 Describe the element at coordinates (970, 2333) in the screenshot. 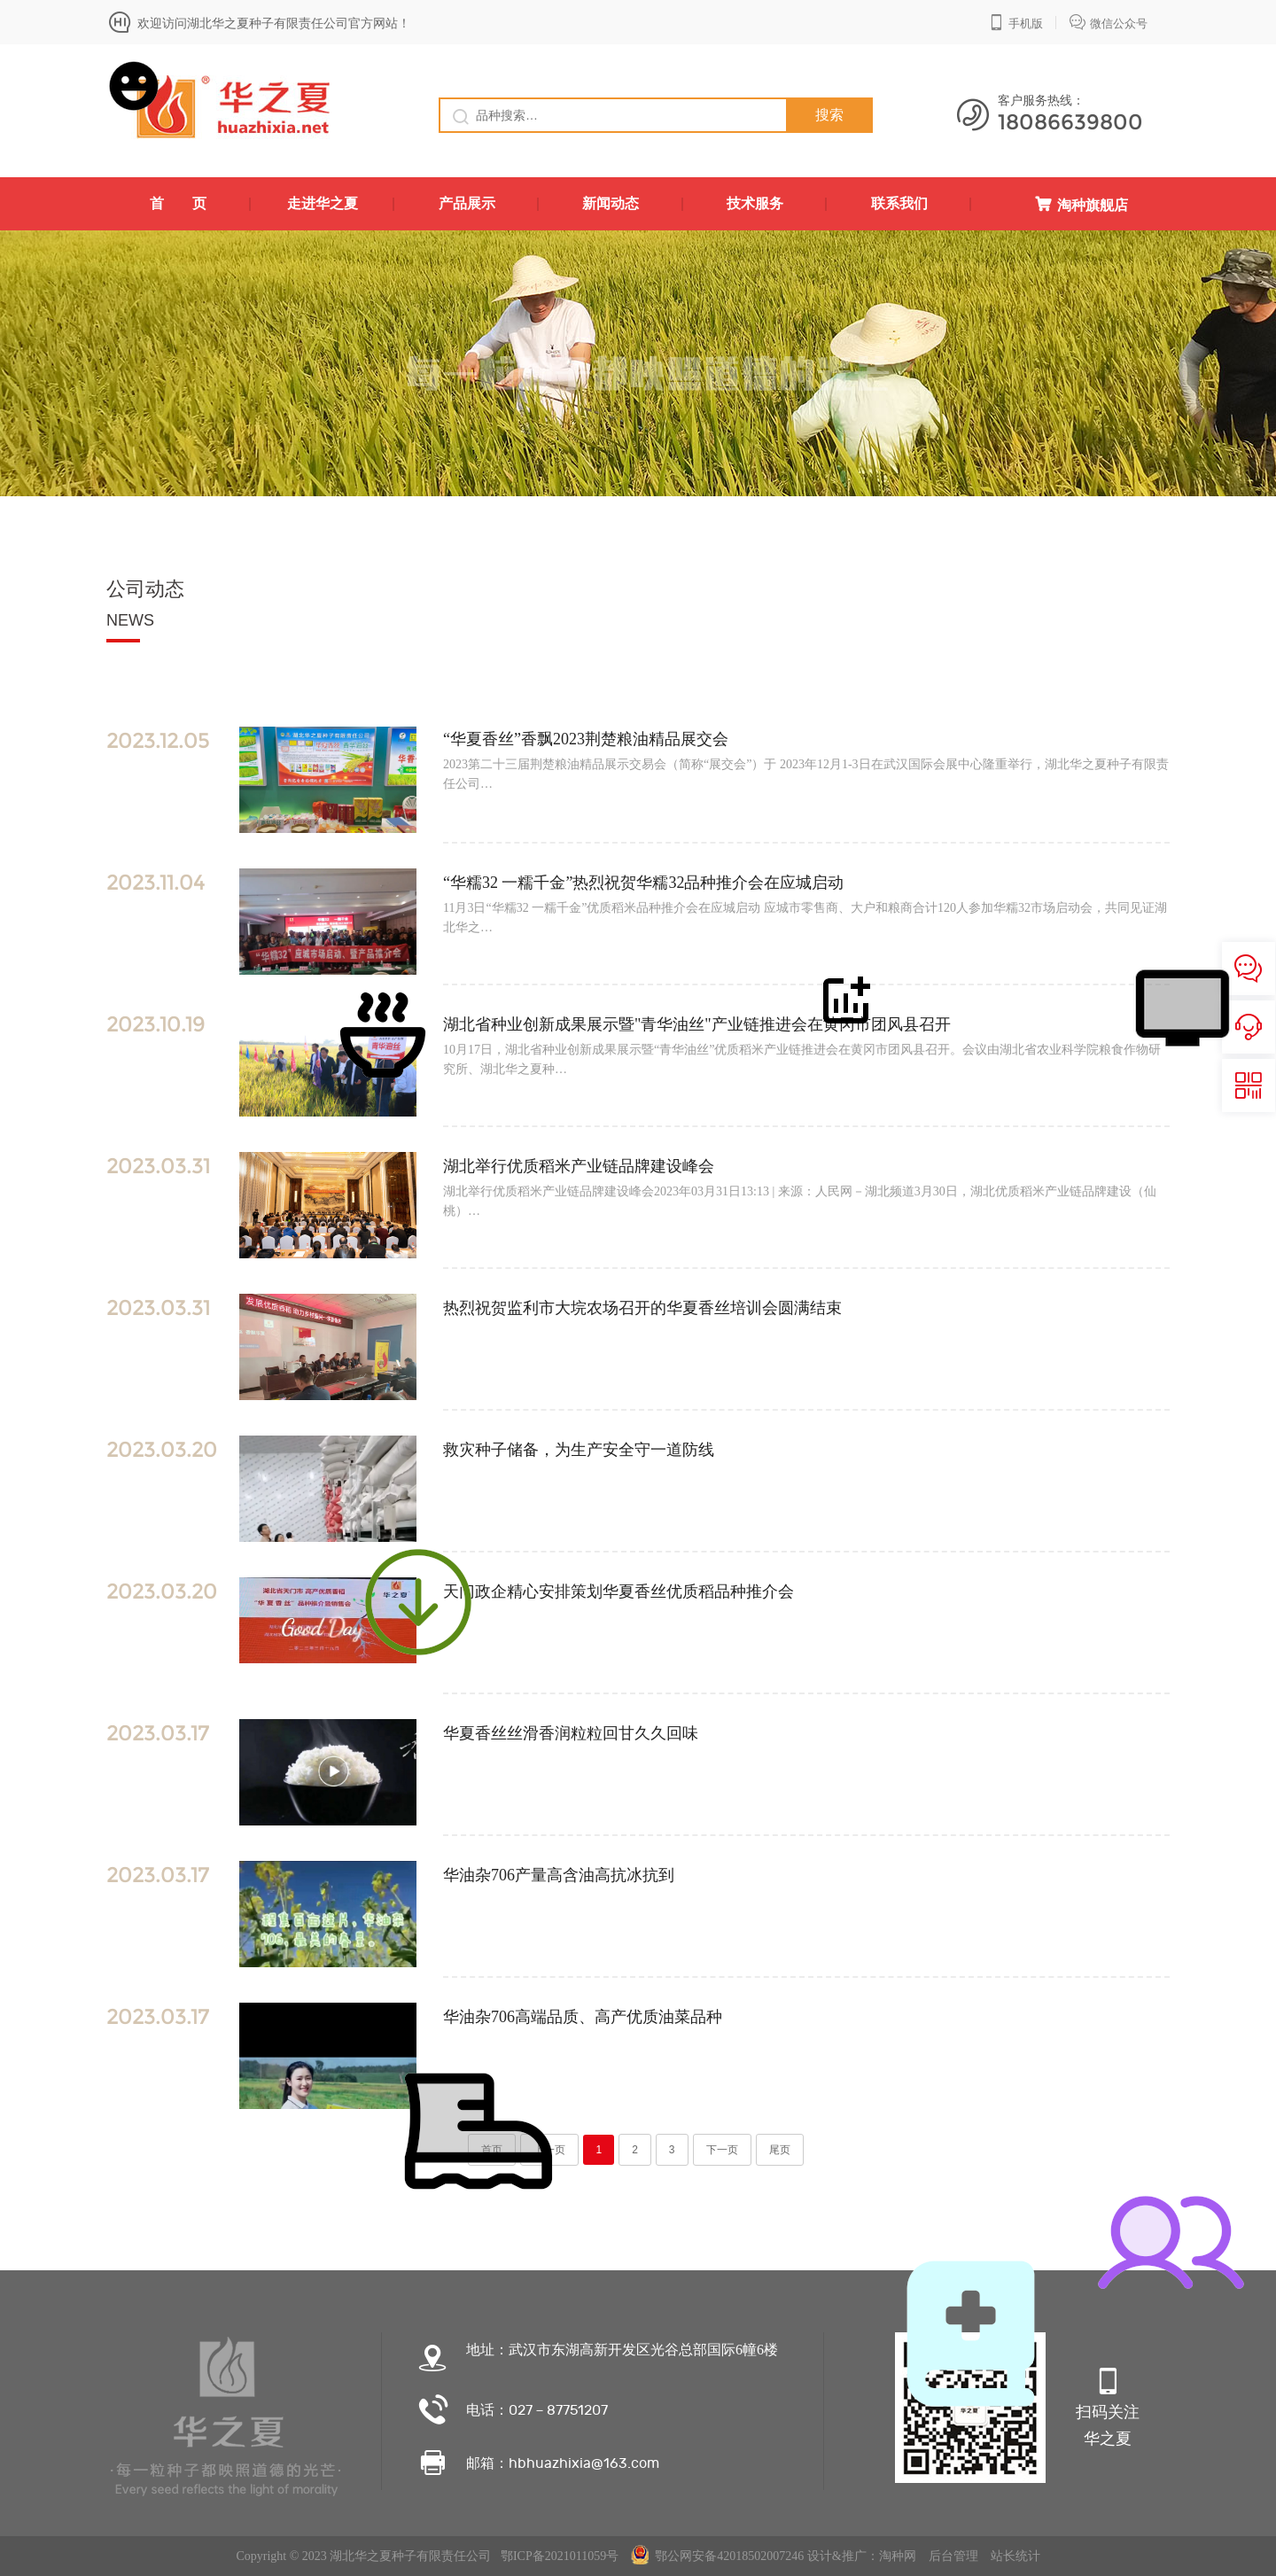

I see `access medical records or health information` at that location.